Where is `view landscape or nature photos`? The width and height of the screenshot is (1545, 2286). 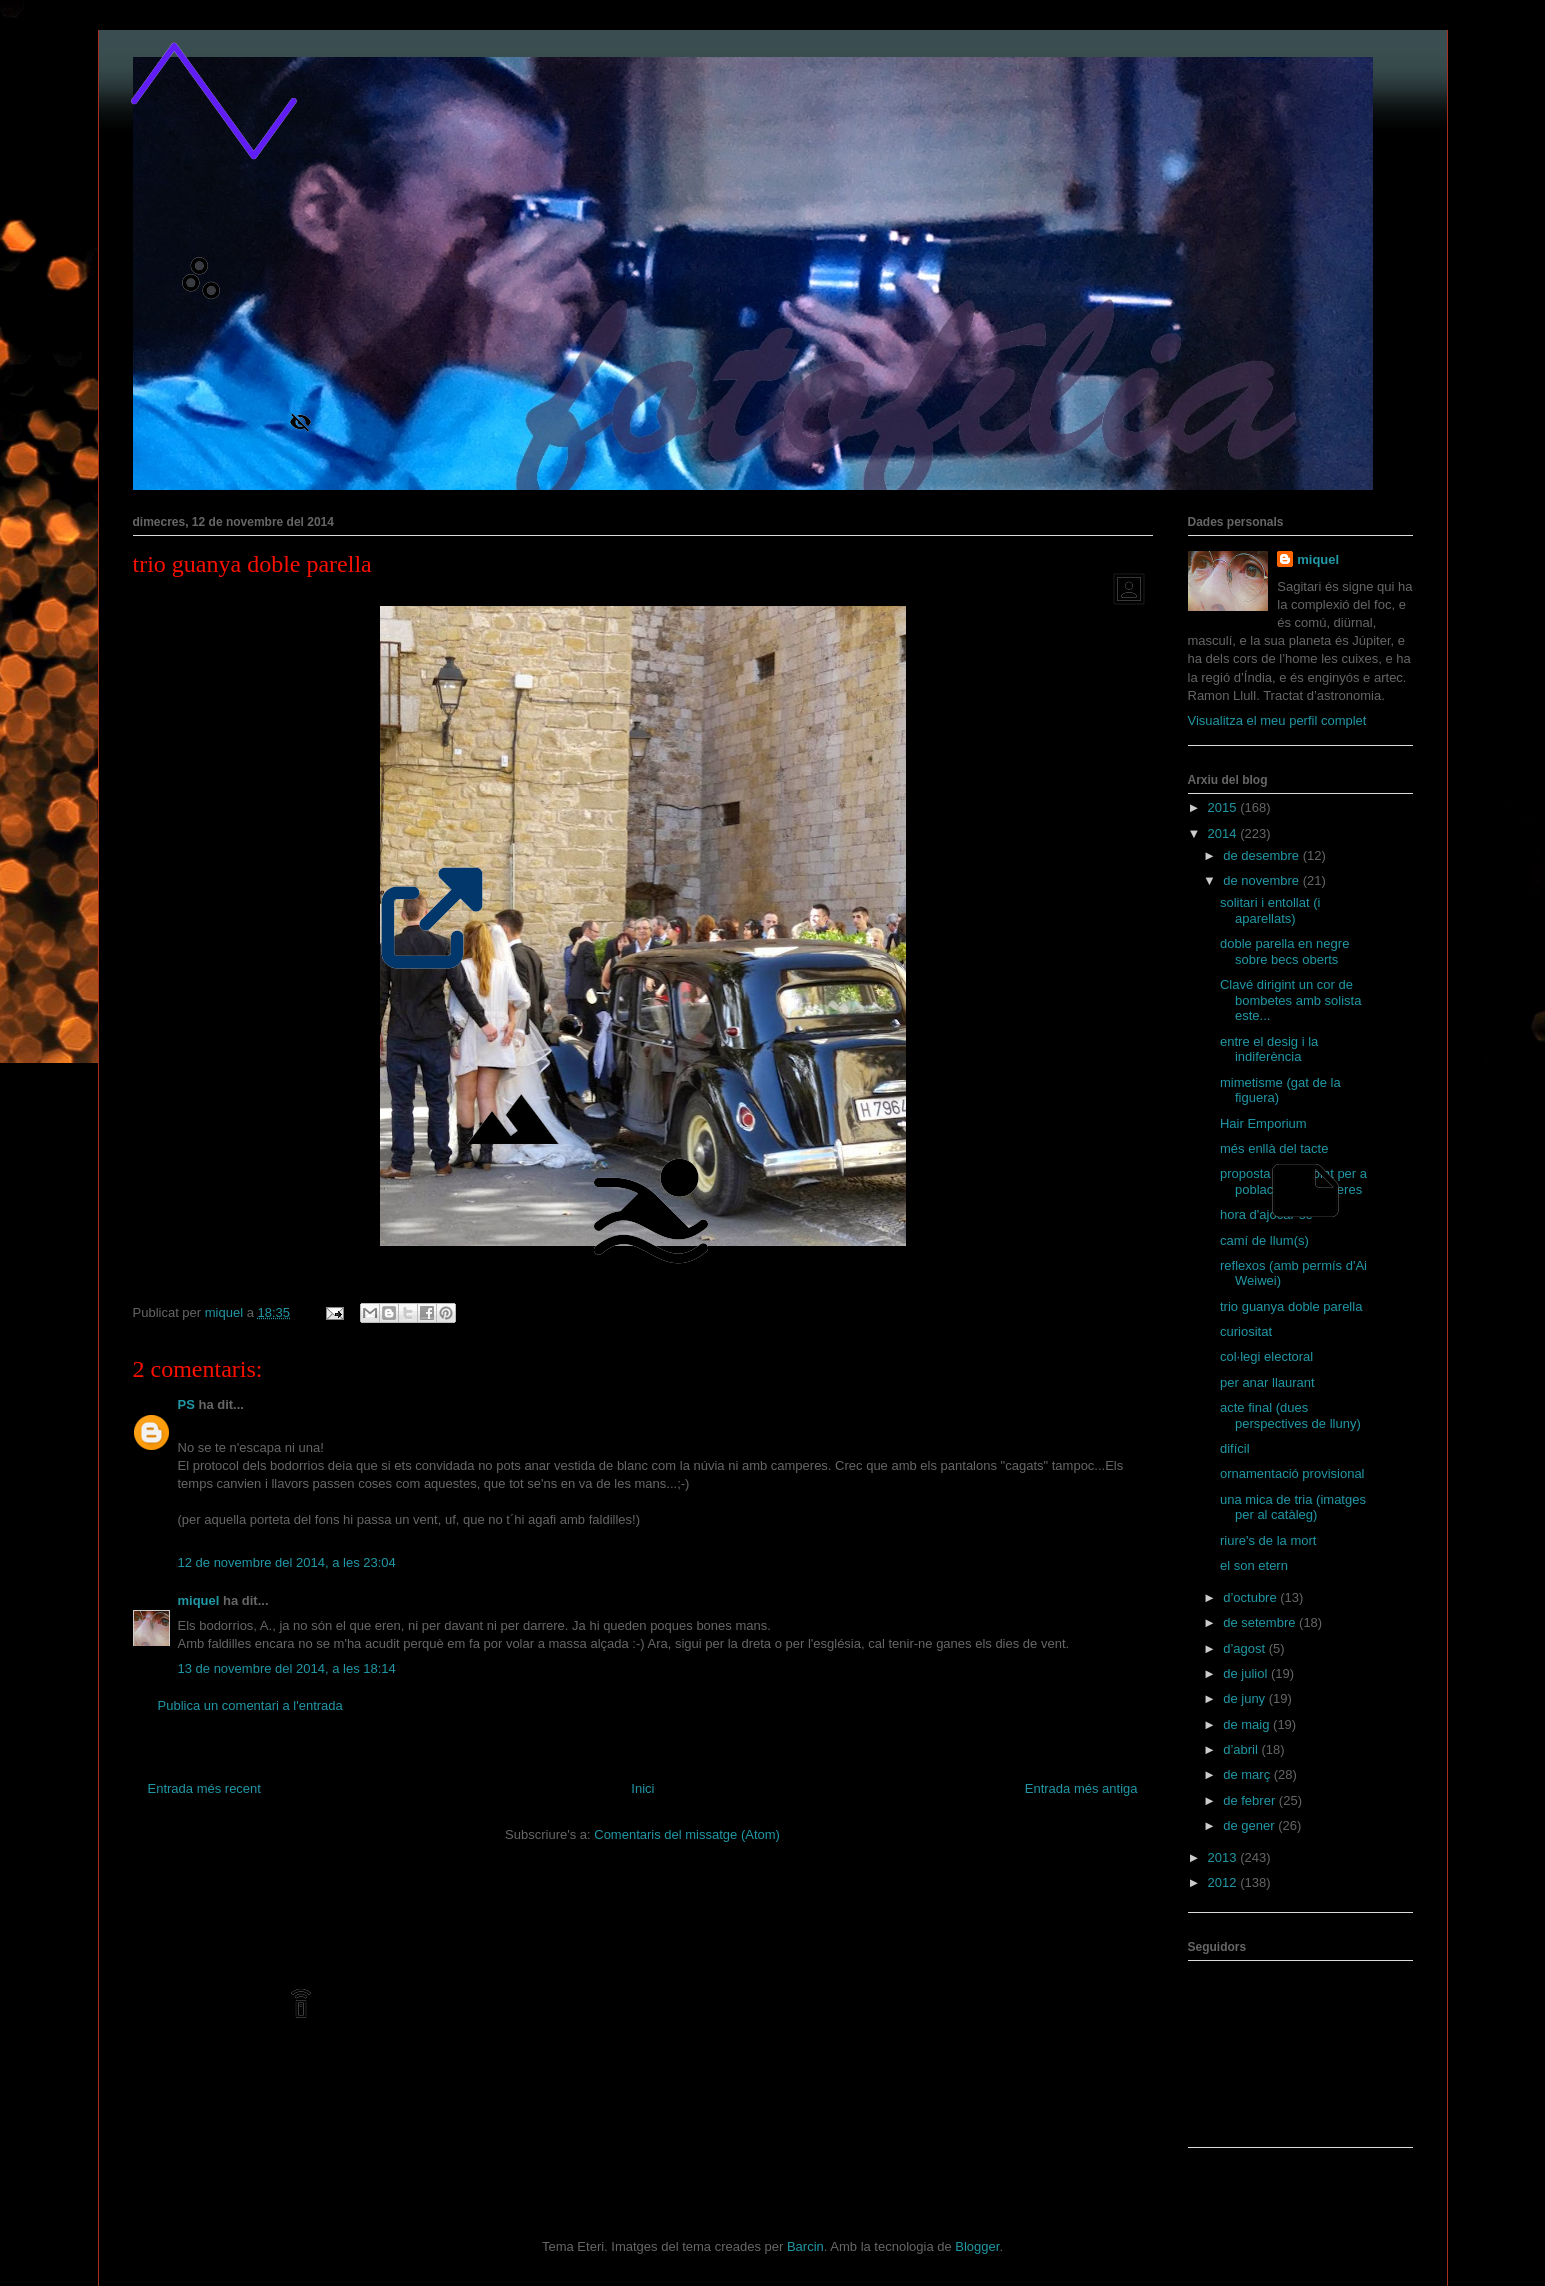 view landscape or nature photos is located at coordinates (513, 1119).